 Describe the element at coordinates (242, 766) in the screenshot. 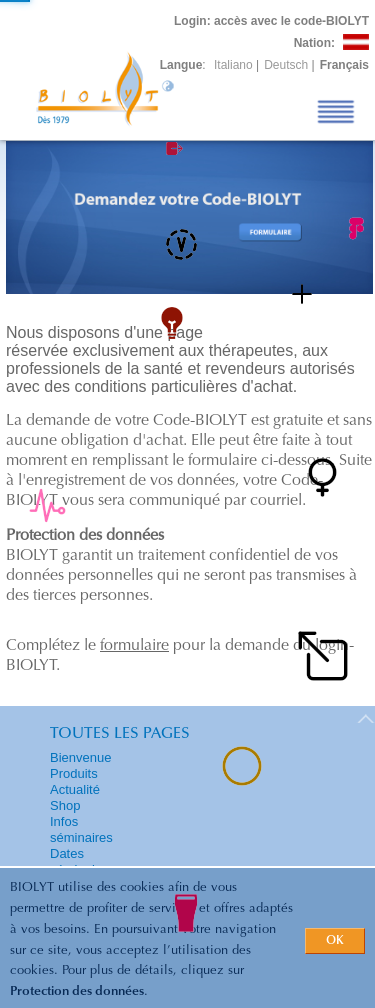

I see `unselected radio button option` at that location.